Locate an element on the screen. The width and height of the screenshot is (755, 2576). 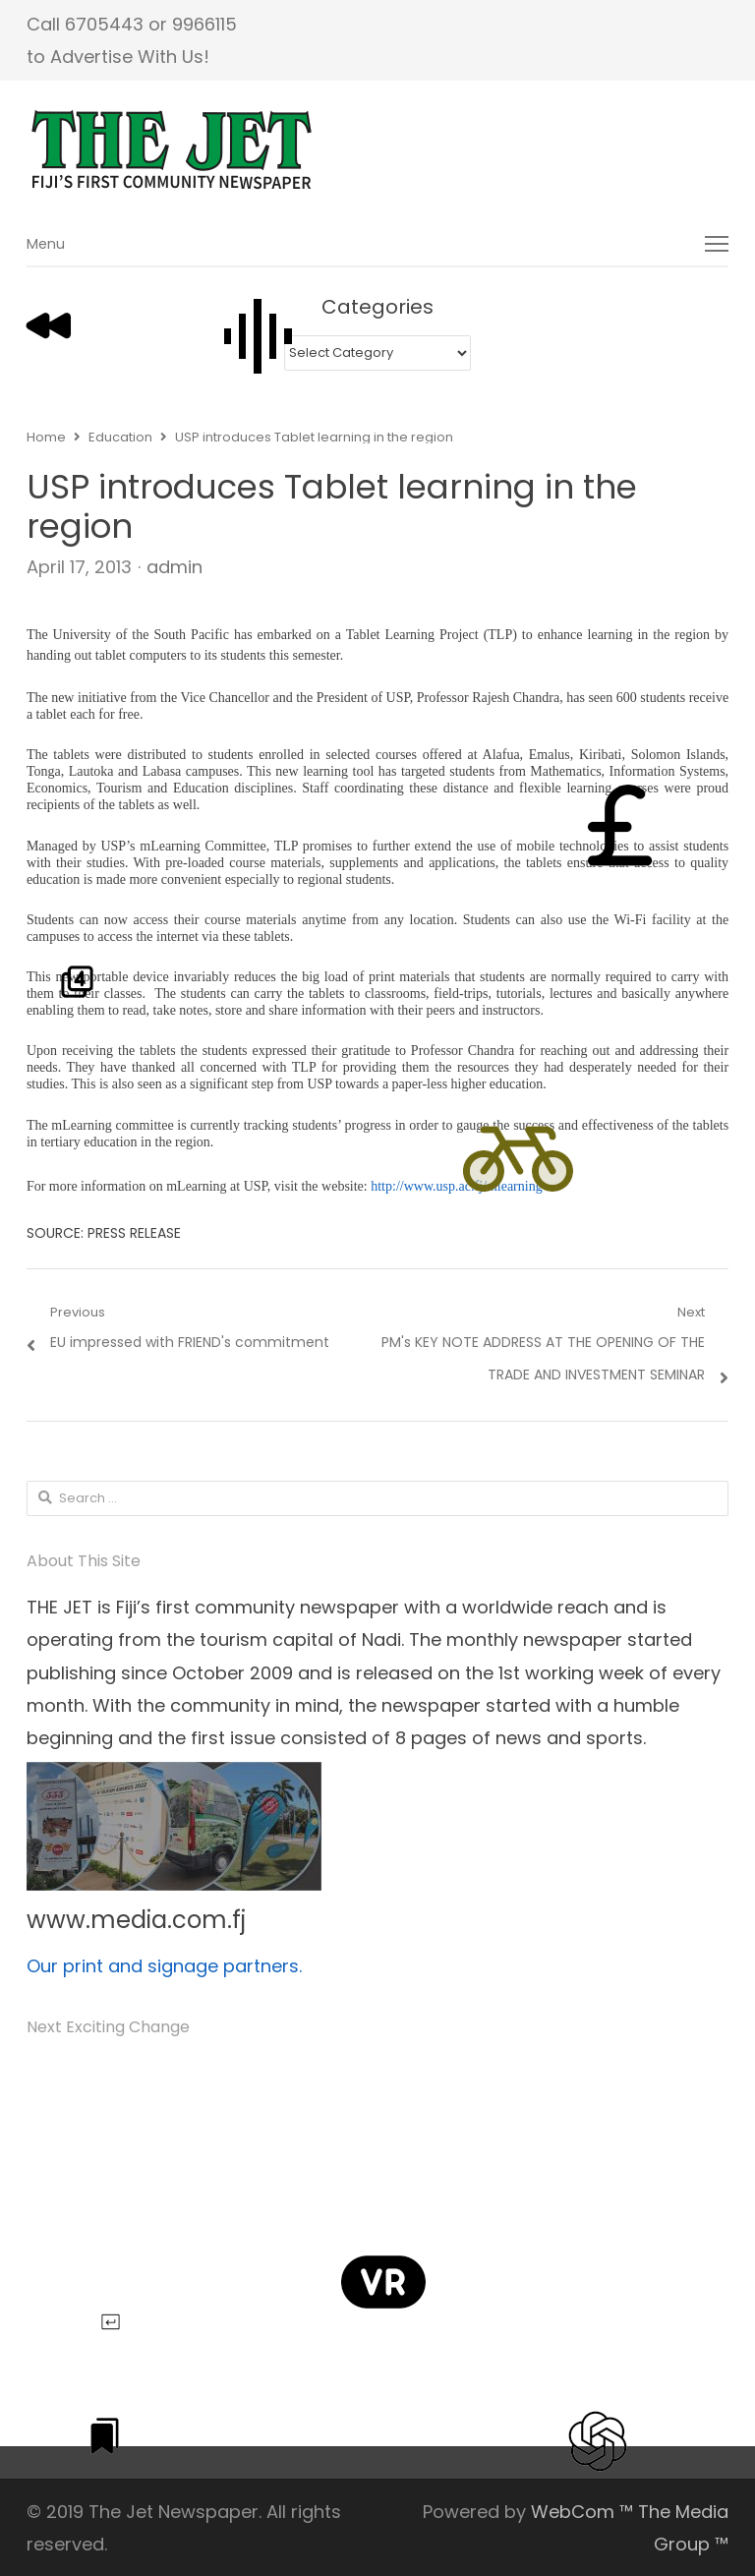
access audio equalizer settings is located at coordinates (258, 336).